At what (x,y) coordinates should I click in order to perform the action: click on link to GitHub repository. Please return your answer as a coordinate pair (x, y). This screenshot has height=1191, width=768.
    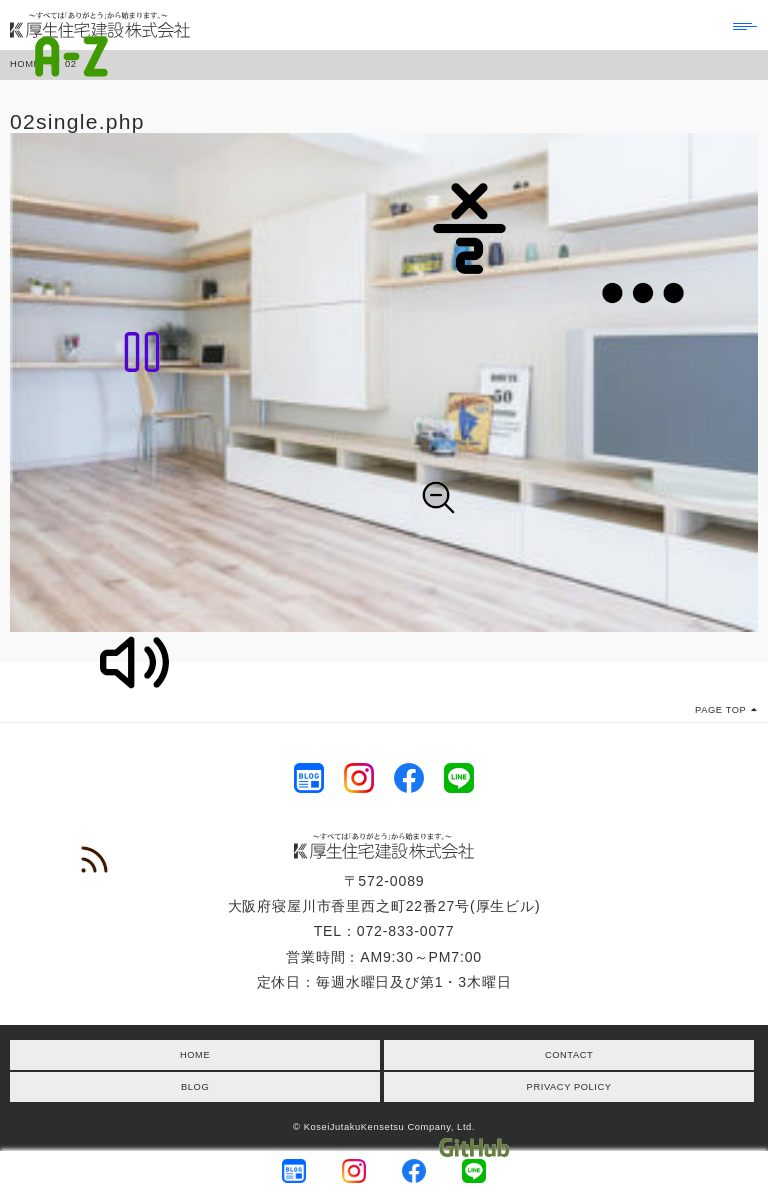
    Looking at the image, I should click on (474, 1147).